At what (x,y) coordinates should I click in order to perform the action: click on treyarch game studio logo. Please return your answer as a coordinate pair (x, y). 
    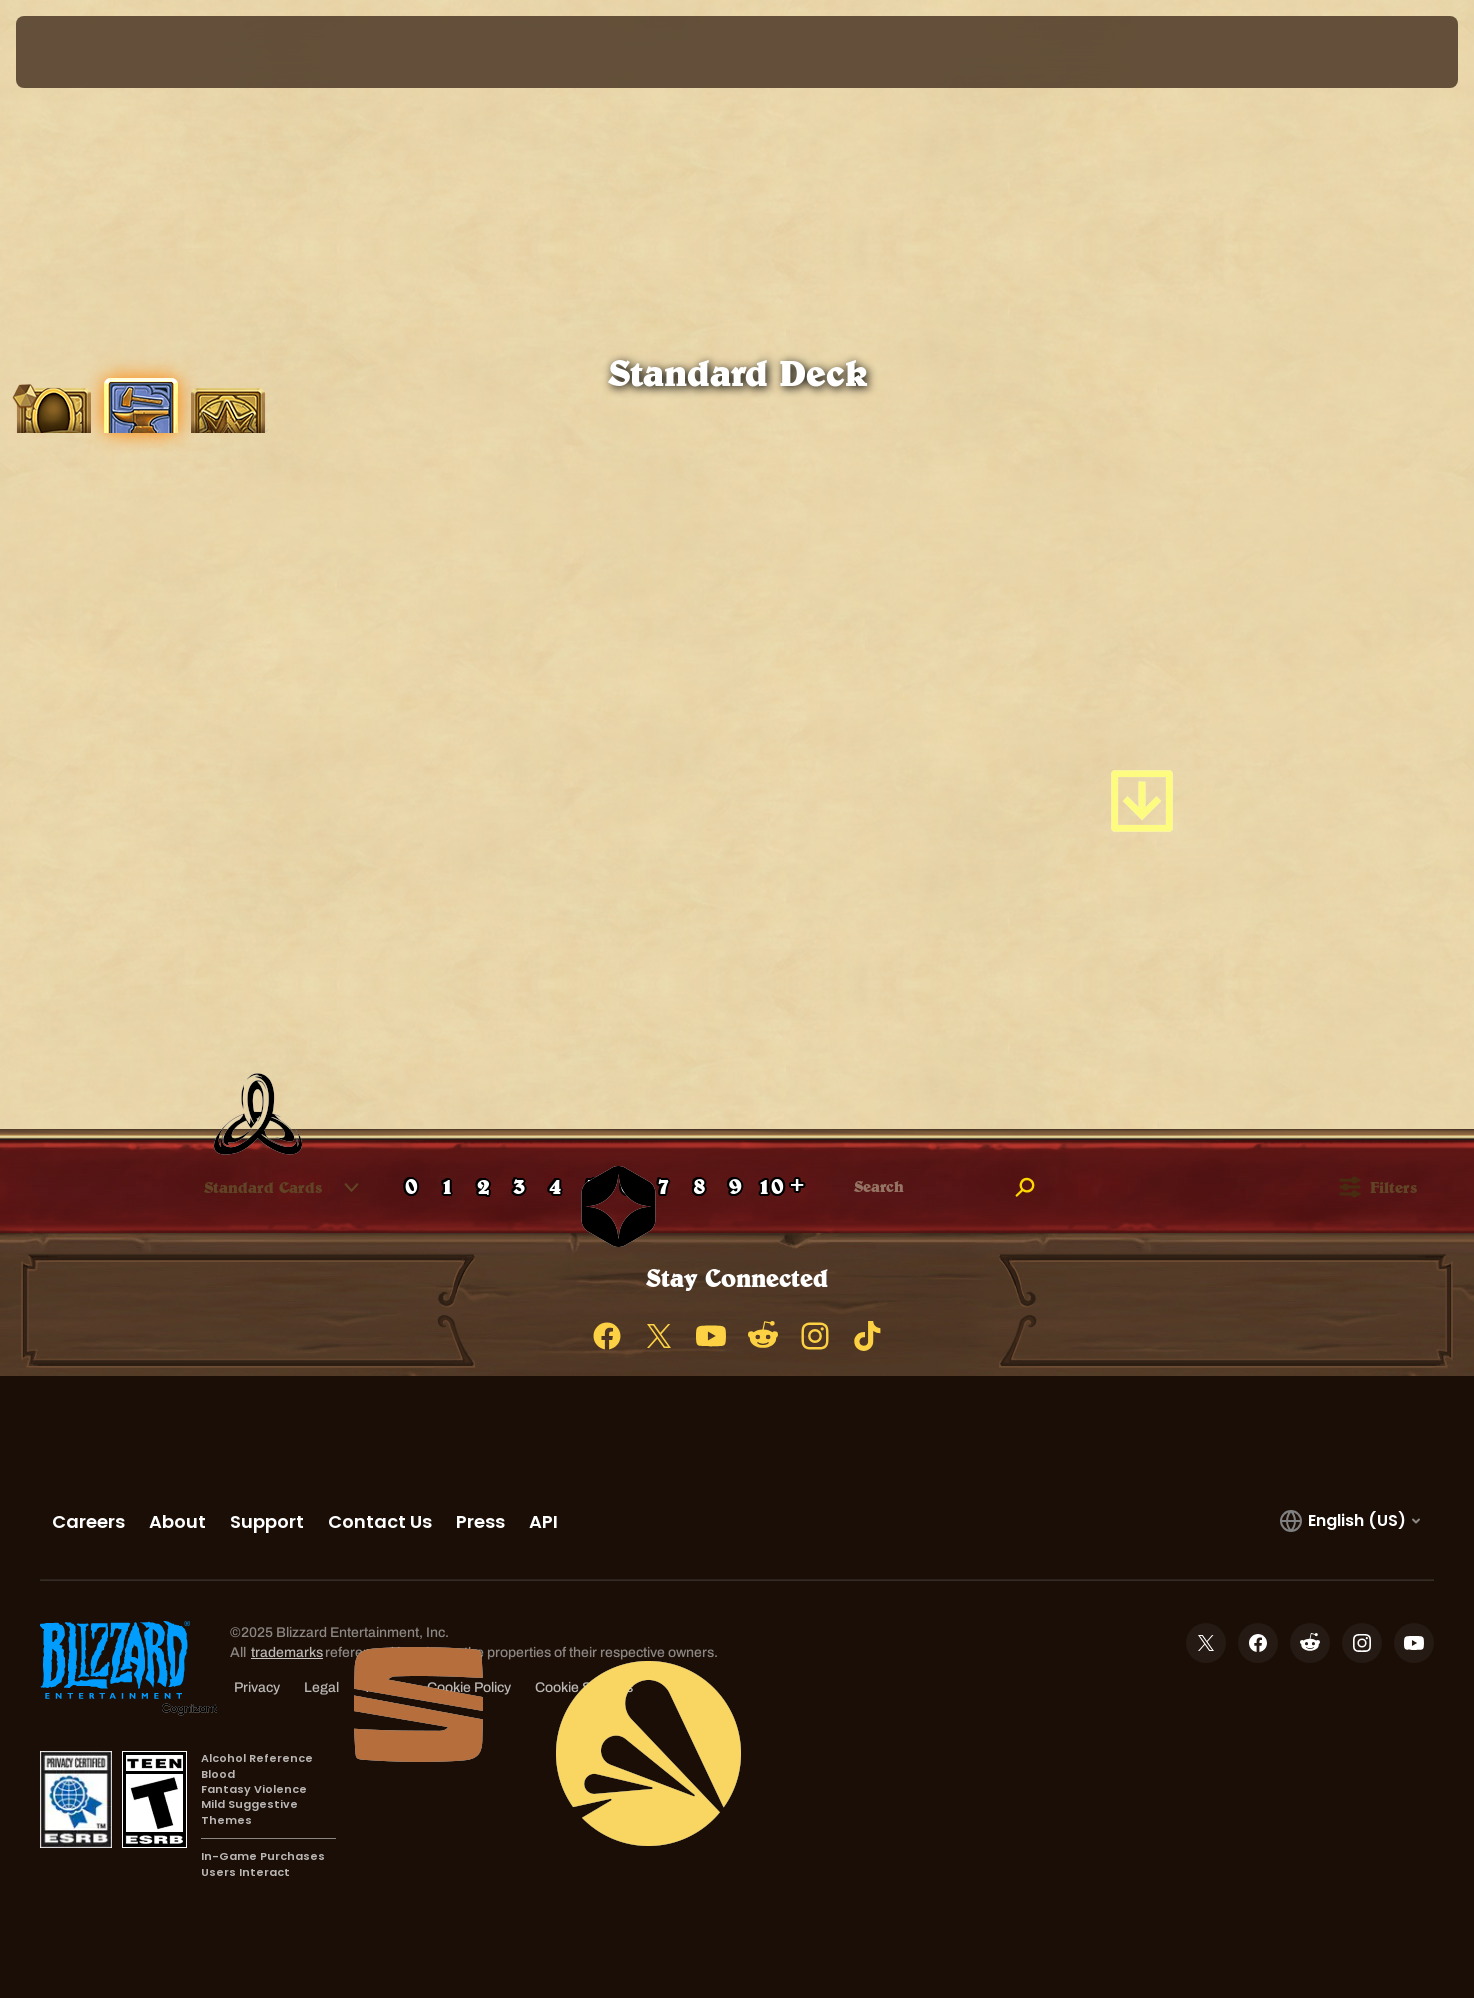
    Looking at the image, I should click on (258, 1114).